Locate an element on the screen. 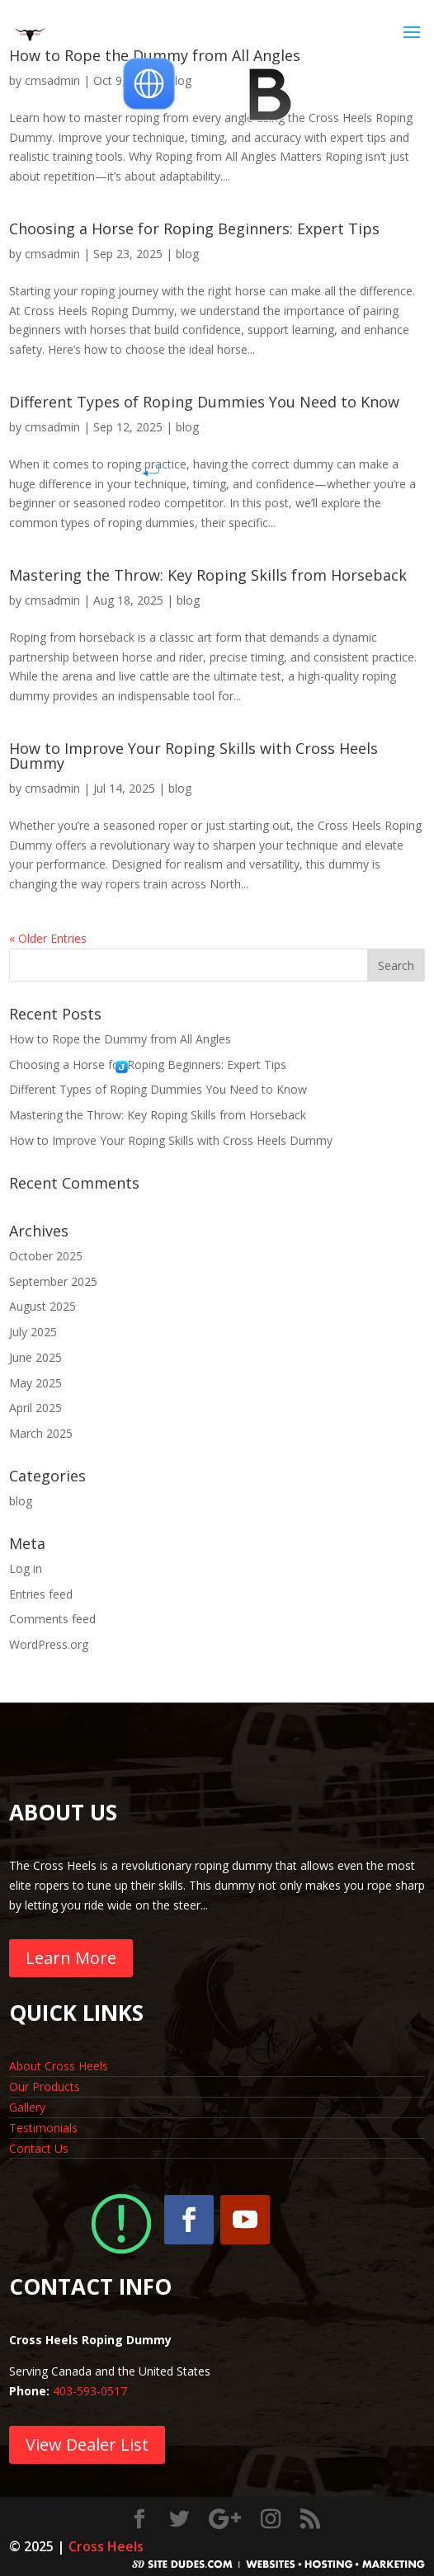 Image resolution: width=434 pixels, height=2576 pixels. reply to the sender of an email is located at coordinates (150, 469).